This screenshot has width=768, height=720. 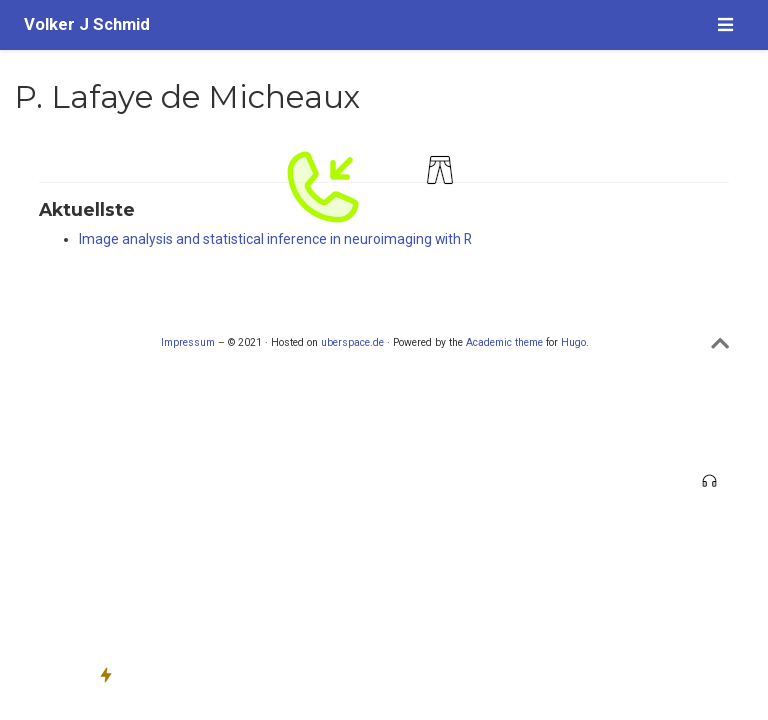 What do you see at coordinates (324, 185) in the screenshot?
I see `incoming call notification` at bounding box center [324, 185].